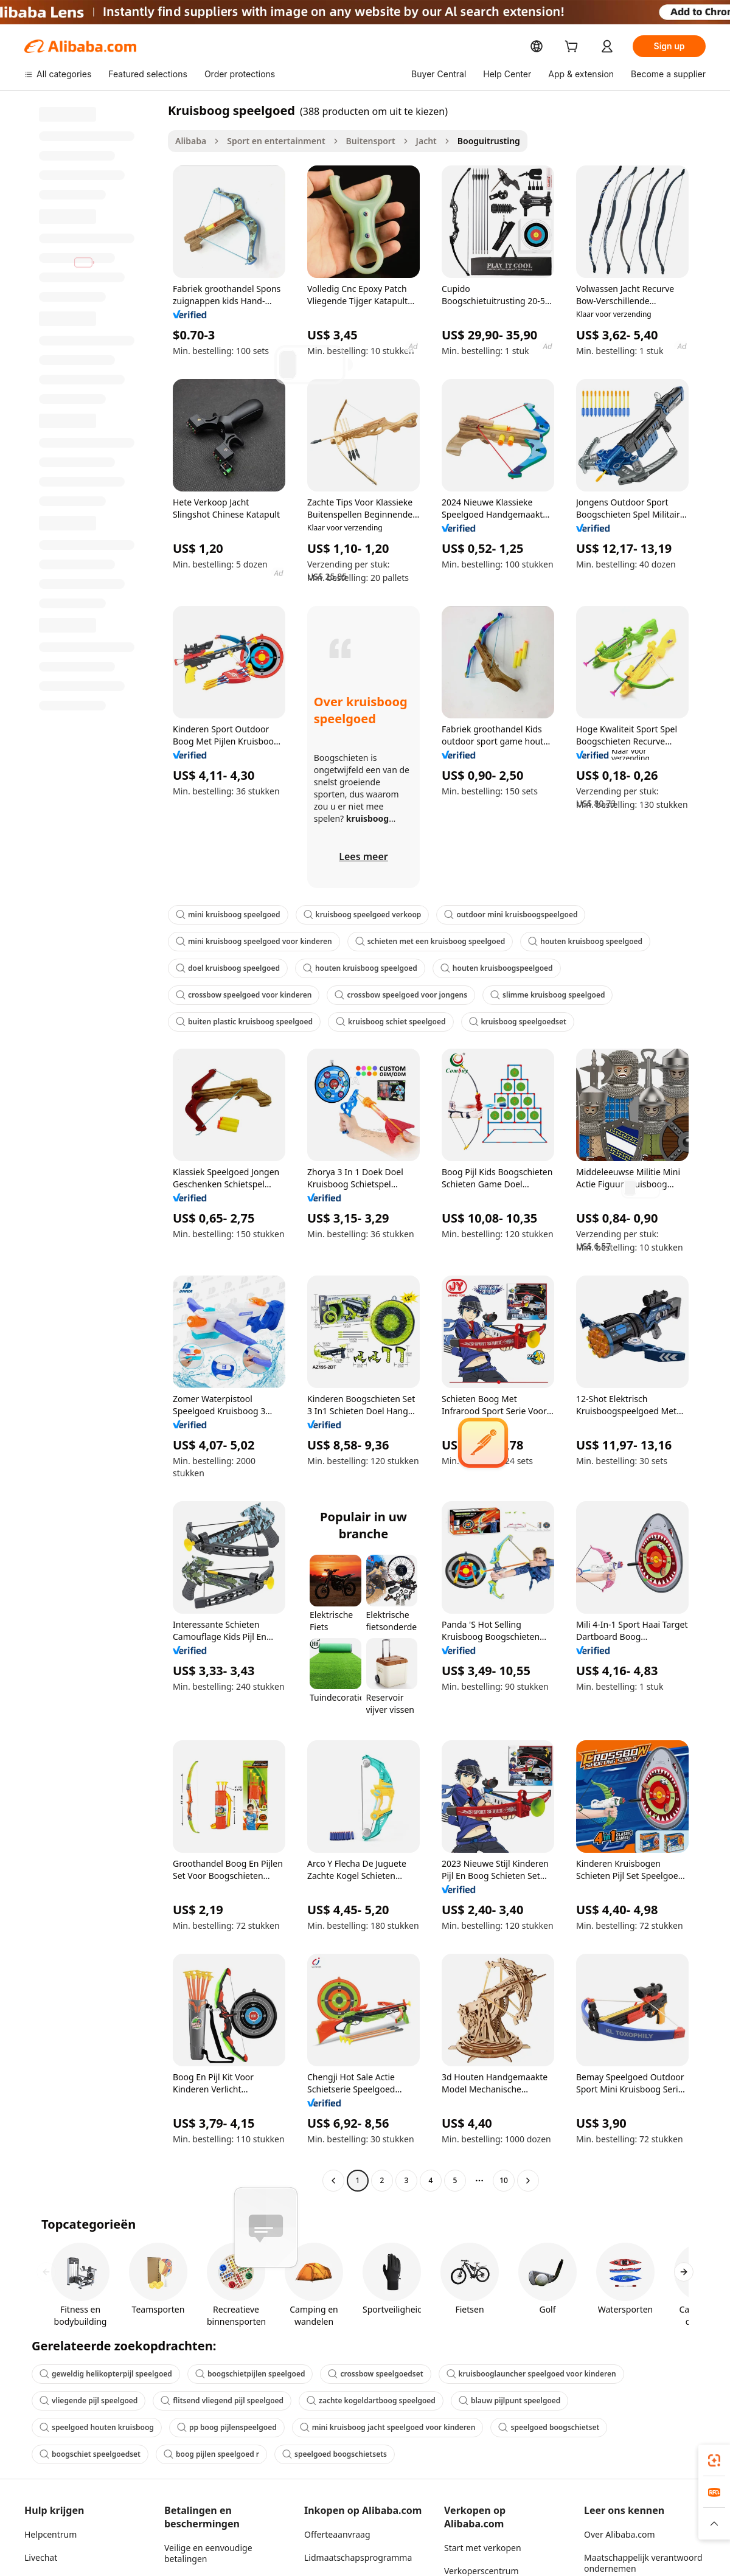 The image size is (730, 2576). I want to click on open Postman API development app, so click(483, 1443).